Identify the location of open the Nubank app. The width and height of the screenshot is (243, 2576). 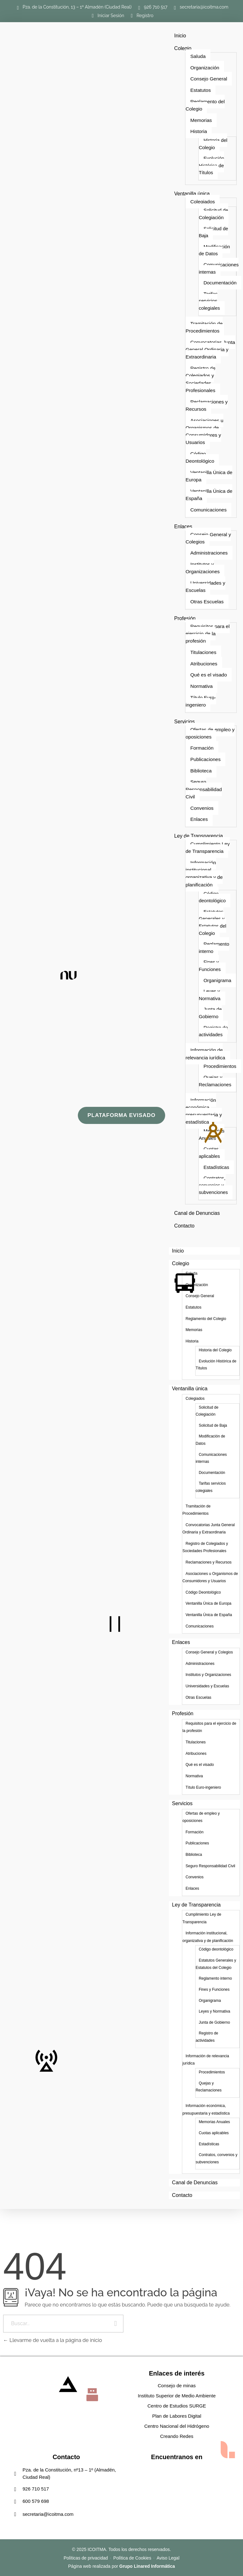
(68, 975).